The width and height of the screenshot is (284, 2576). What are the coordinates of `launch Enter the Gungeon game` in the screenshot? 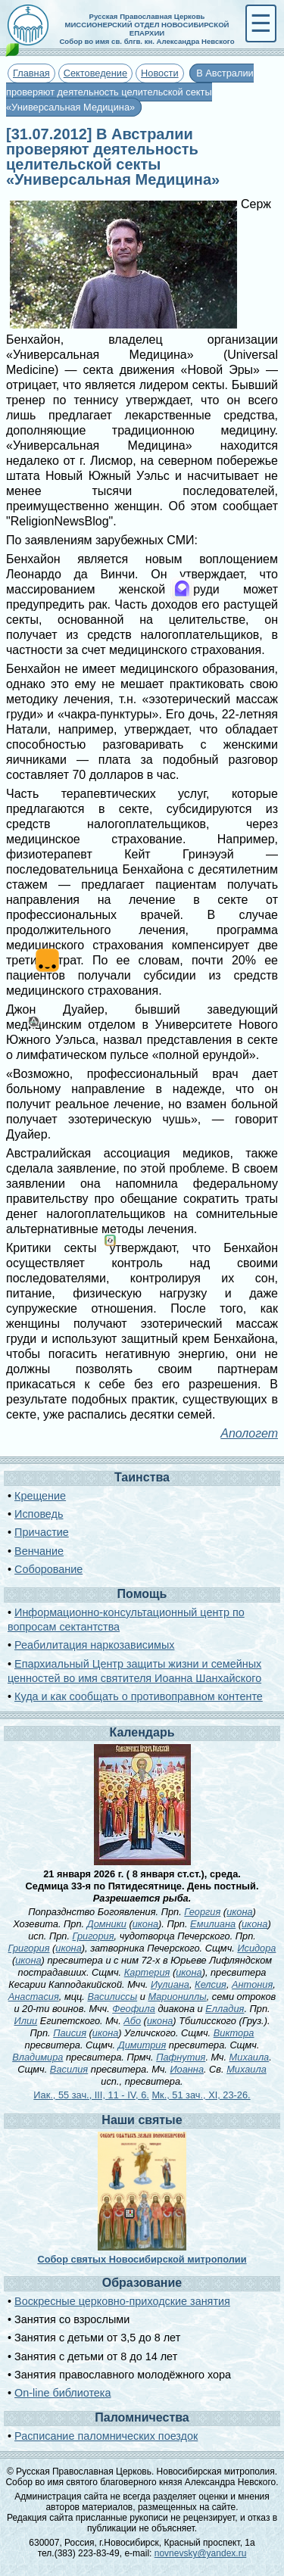 It's located at (47, 960).